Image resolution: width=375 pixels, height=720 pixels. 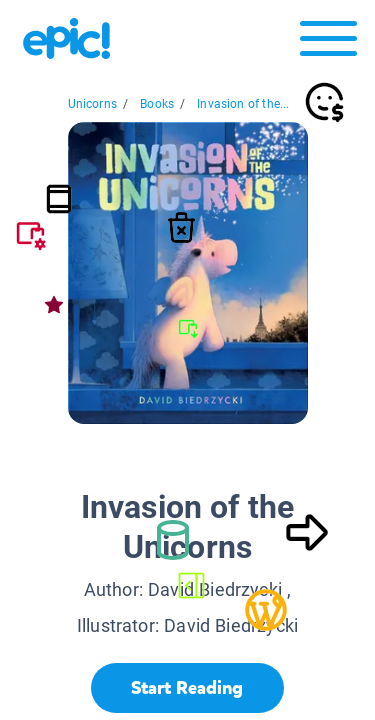 I want to click on view account balance or earnings, so click(x=324, y=101).